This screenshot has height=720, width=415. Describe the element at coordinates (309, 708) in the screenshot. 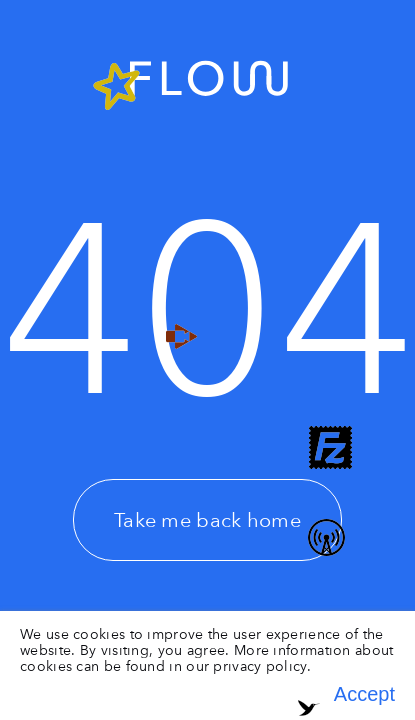

I see `fluent bit logo - open-source log processor and forwarder` at that location.